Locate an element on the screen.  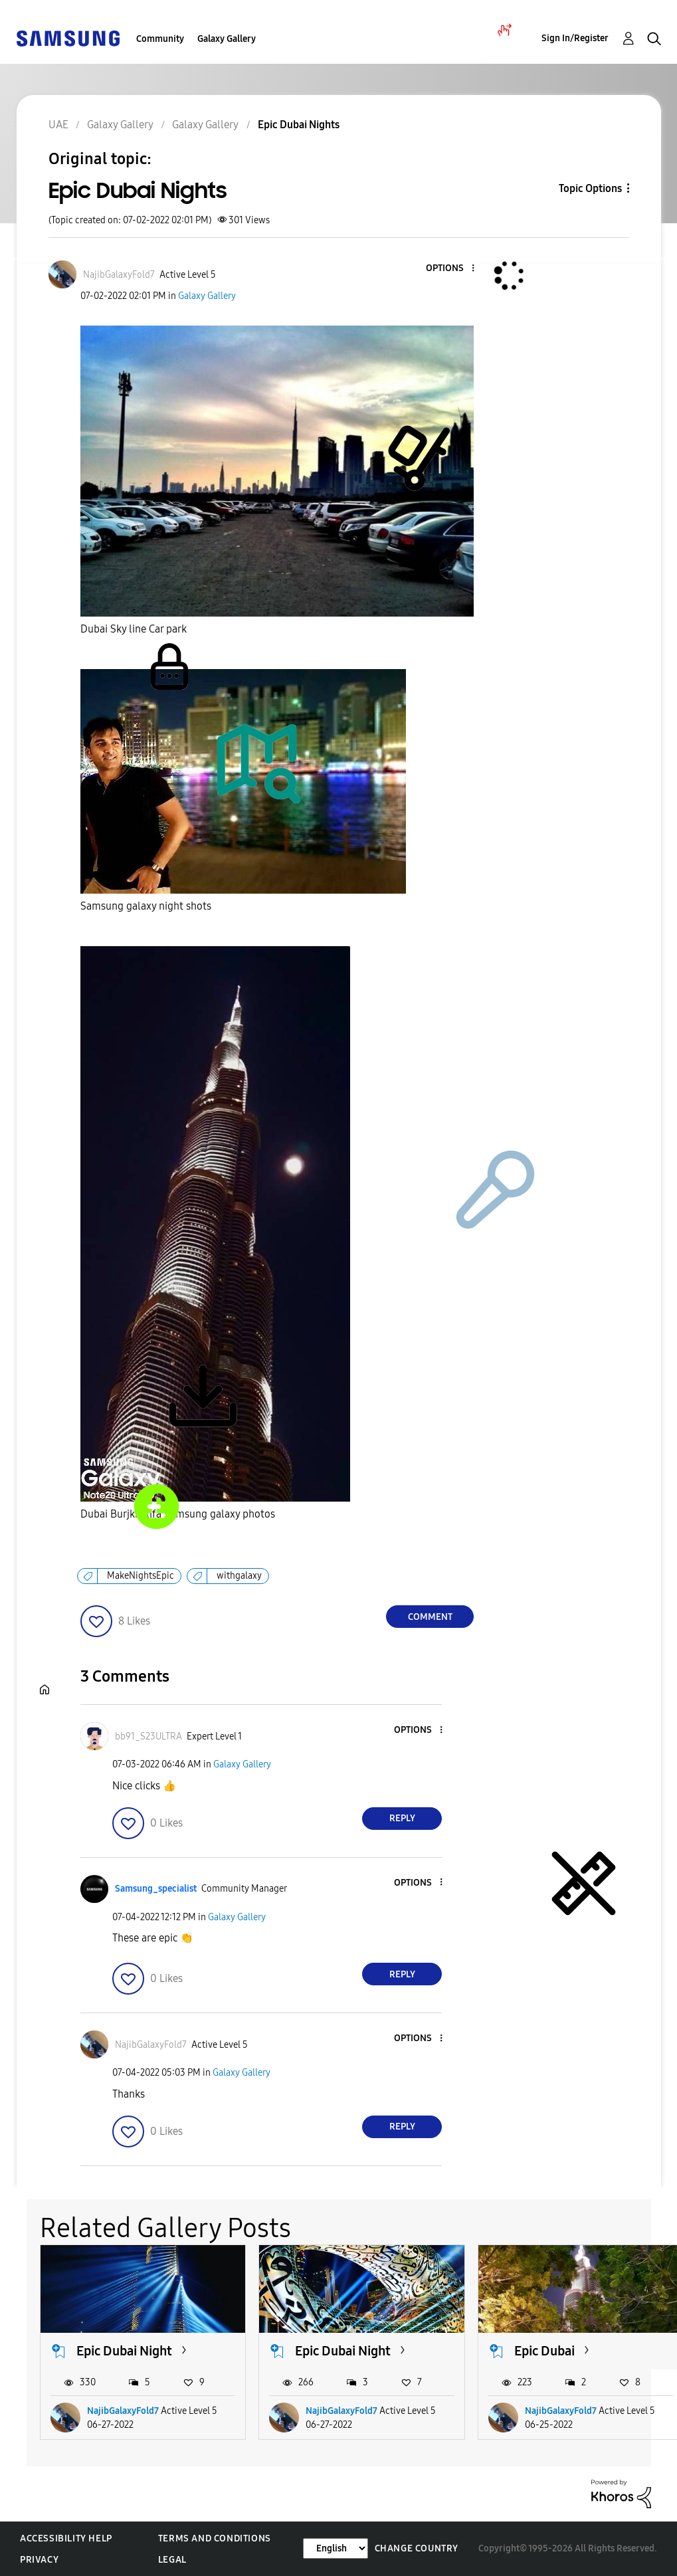
swipe right to continue or advance is located at coordinates (504, 30).